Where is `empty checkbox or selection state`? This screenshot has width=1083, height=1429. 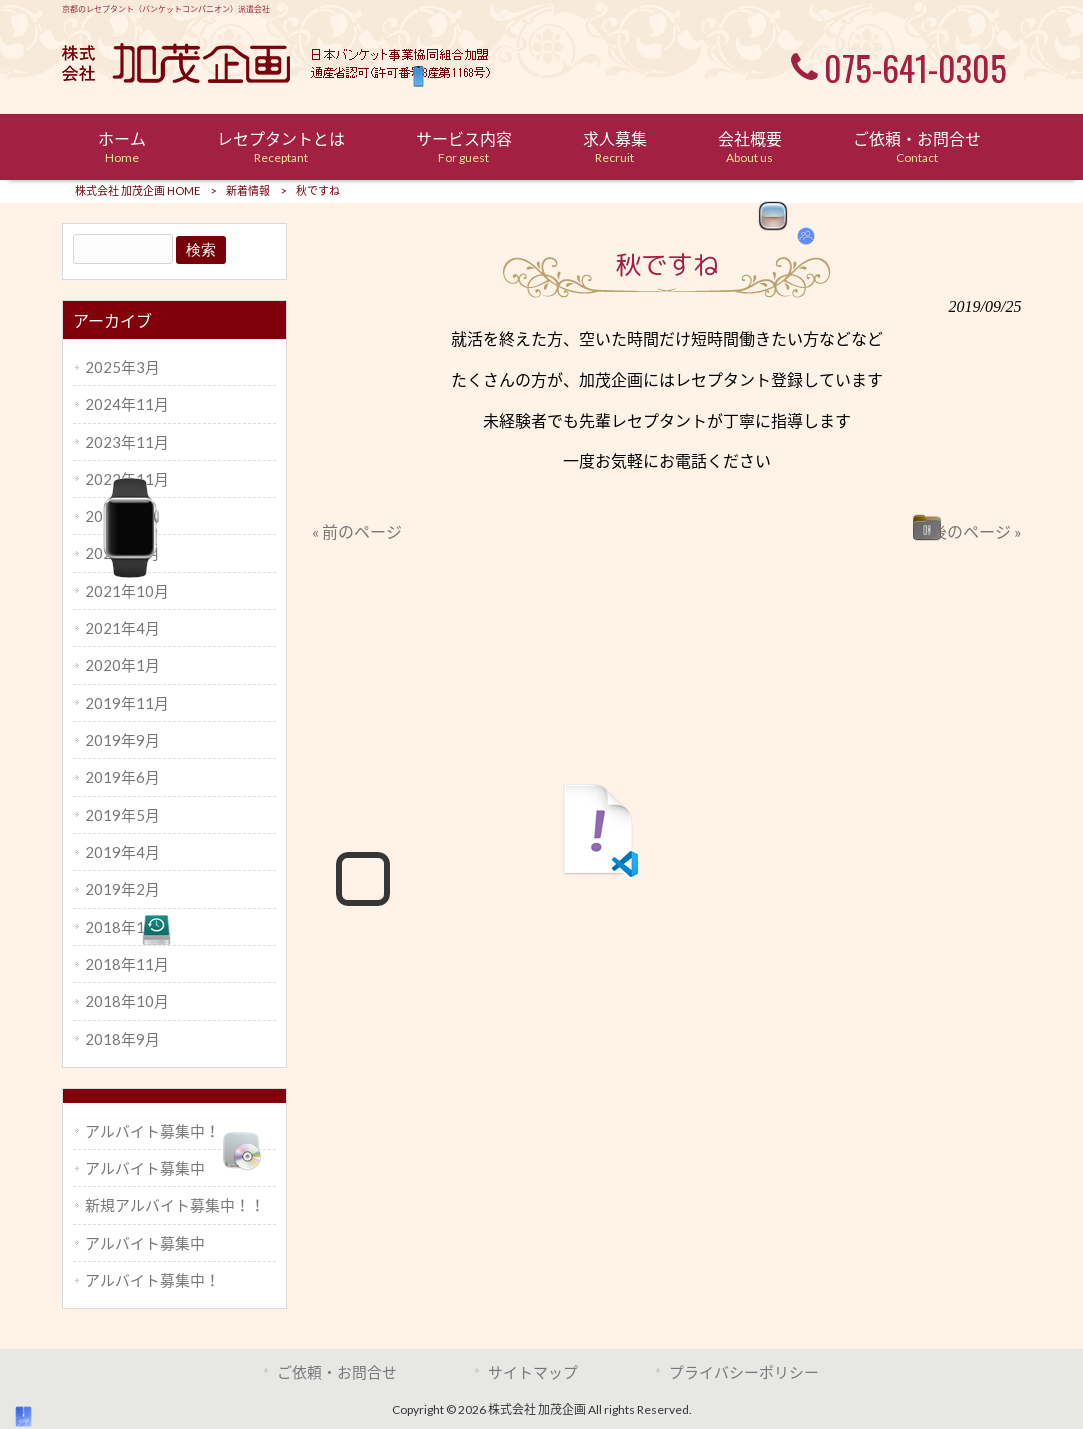
empty checkbox or selection state is located at coordinates (348, 894).